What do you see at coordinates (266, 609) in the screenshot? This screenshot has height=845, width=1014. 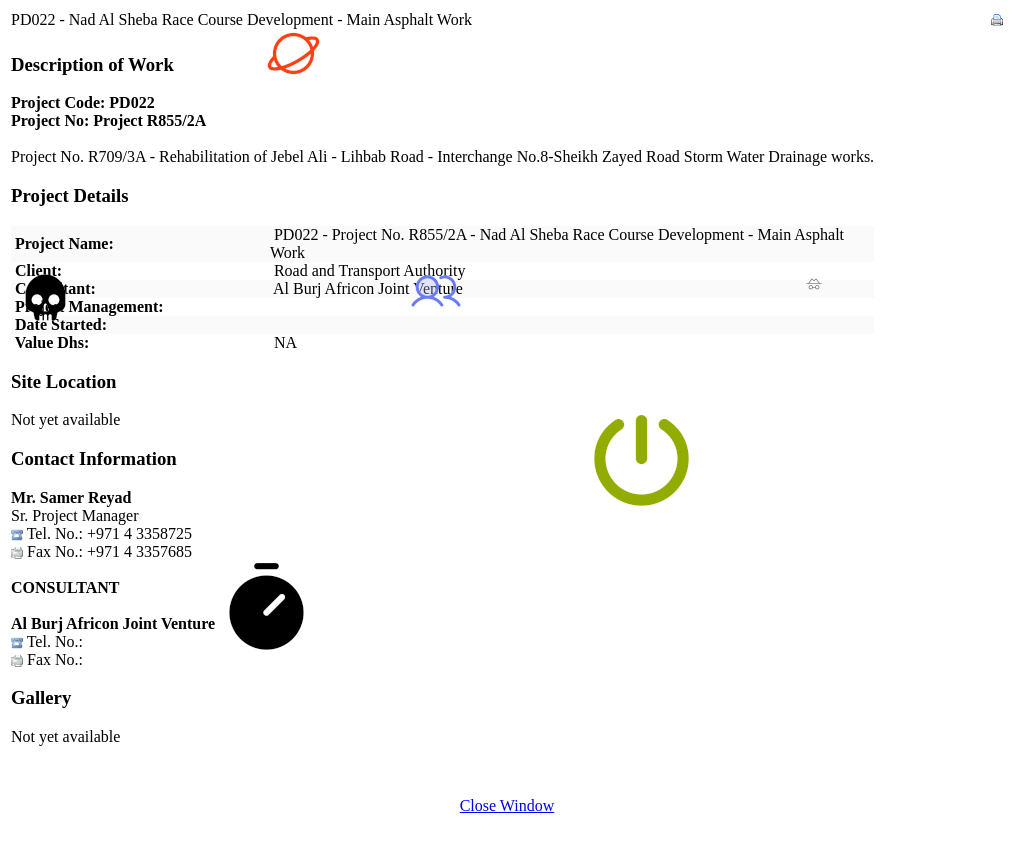 I see `set a countdown timer` at bounding box center [266, 609].